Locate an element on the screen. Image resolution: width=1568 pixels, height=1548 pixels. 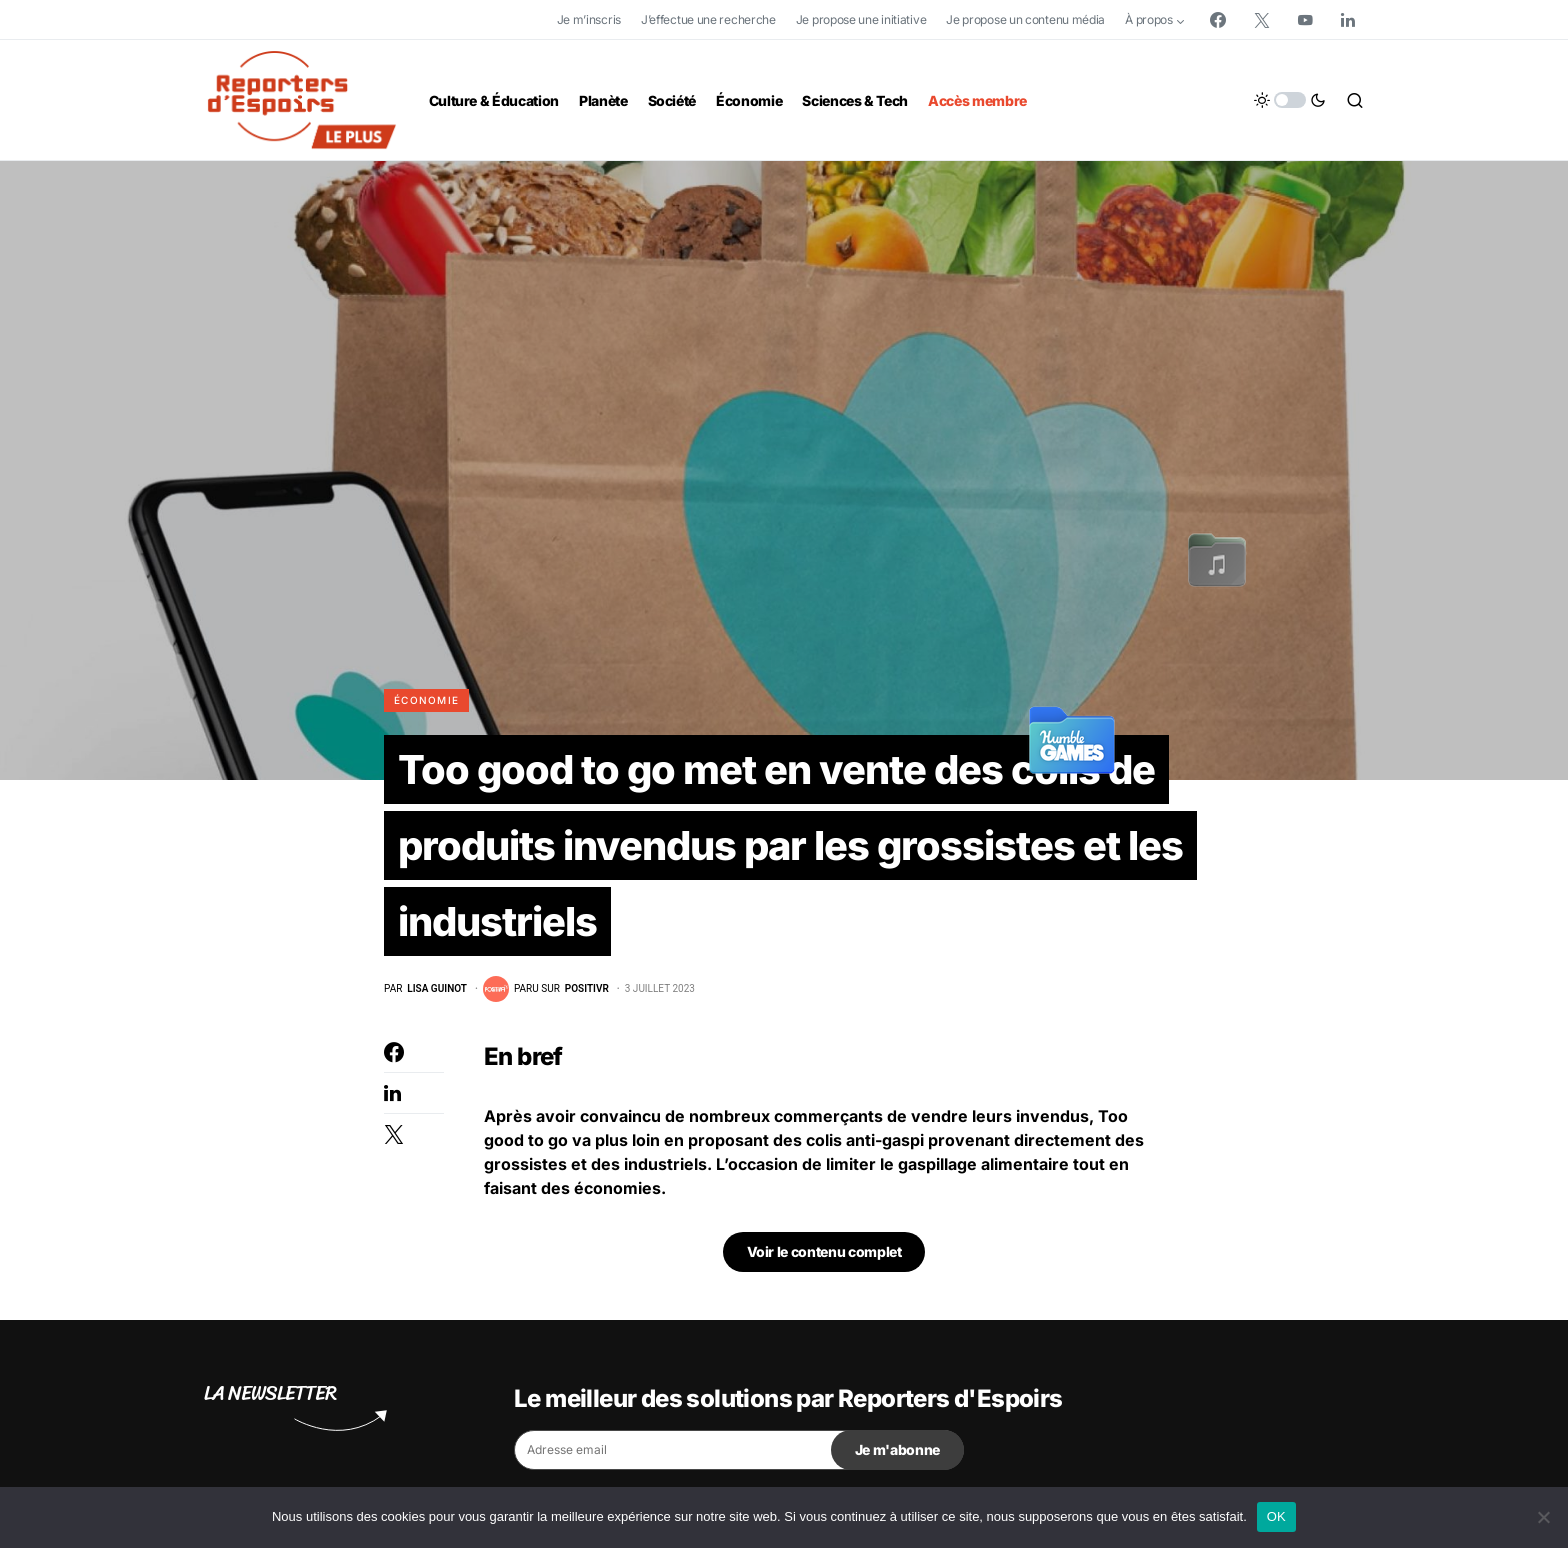
open humble games folder is located at coordinates (1071, 742).